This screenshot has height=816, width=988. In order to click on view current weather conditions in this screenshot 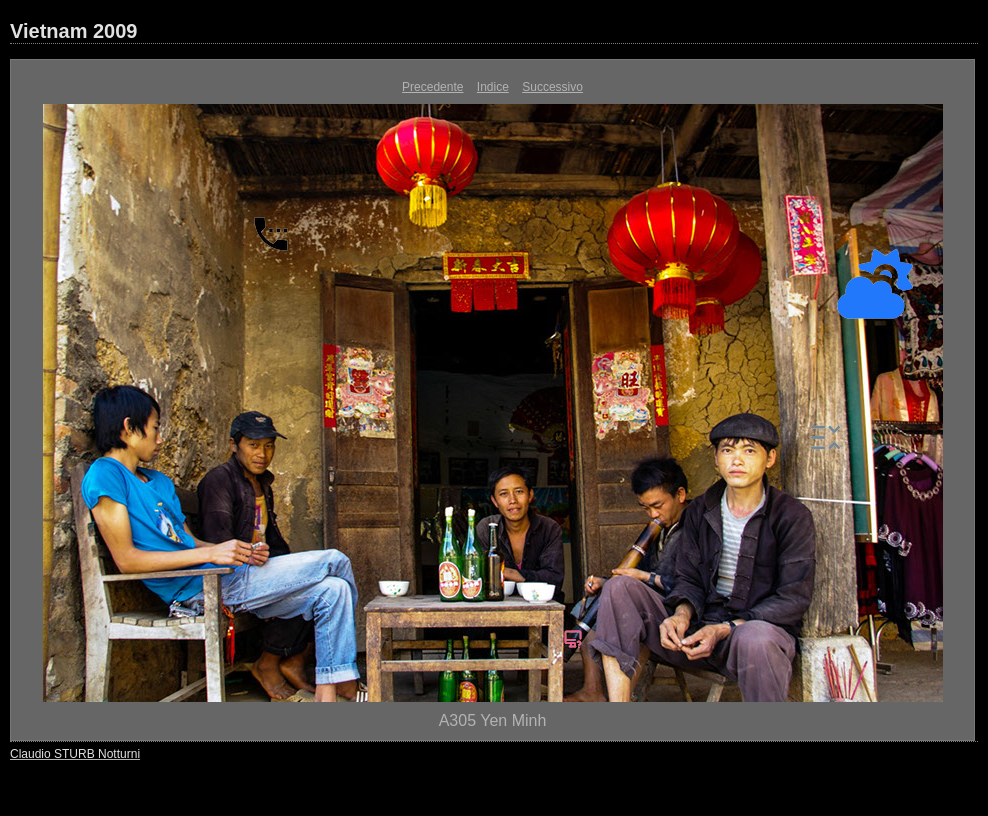, I will do `click(875, 285)`.